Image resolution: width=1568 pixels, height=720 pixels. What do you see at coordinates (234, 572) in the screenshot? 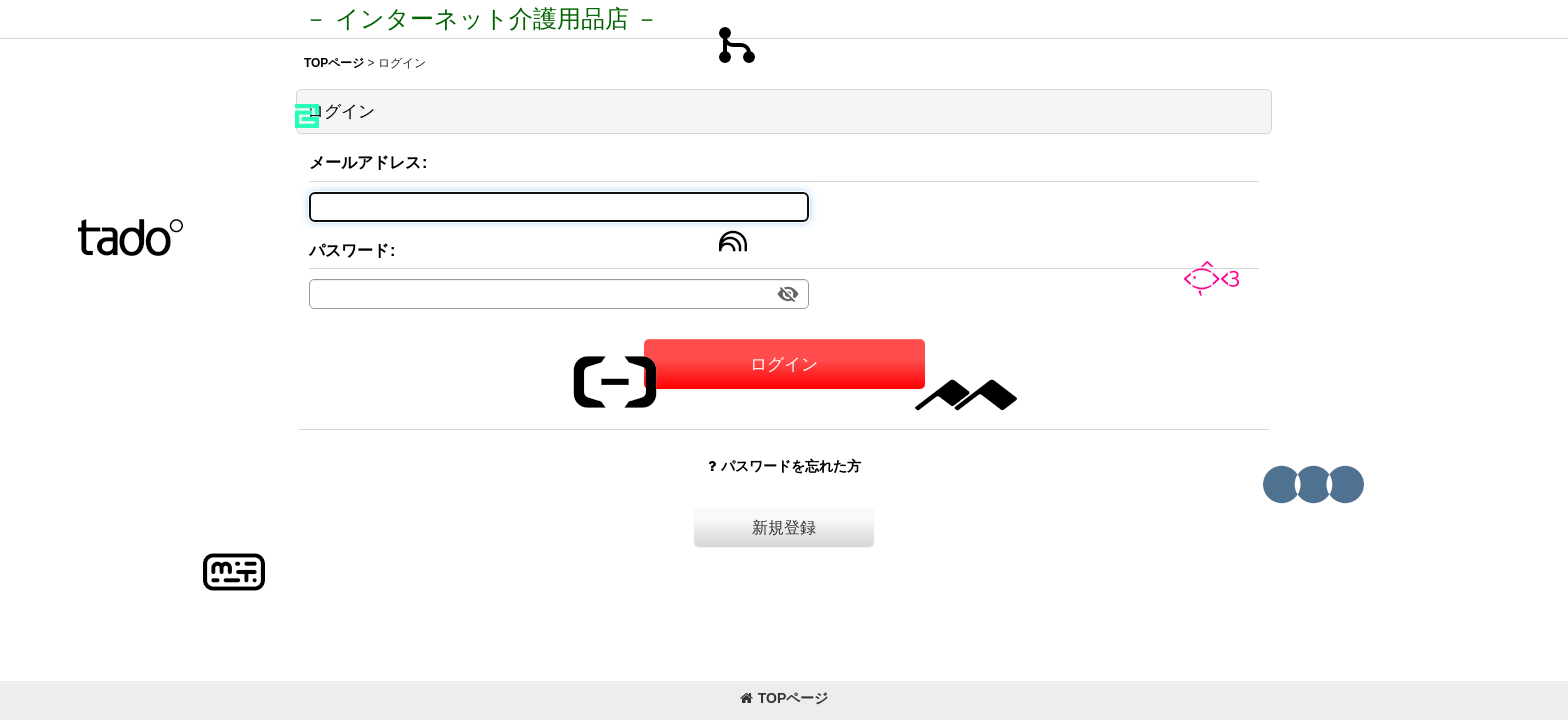
I see `open monkeytype typing test website` at bounding box center [234, 572].